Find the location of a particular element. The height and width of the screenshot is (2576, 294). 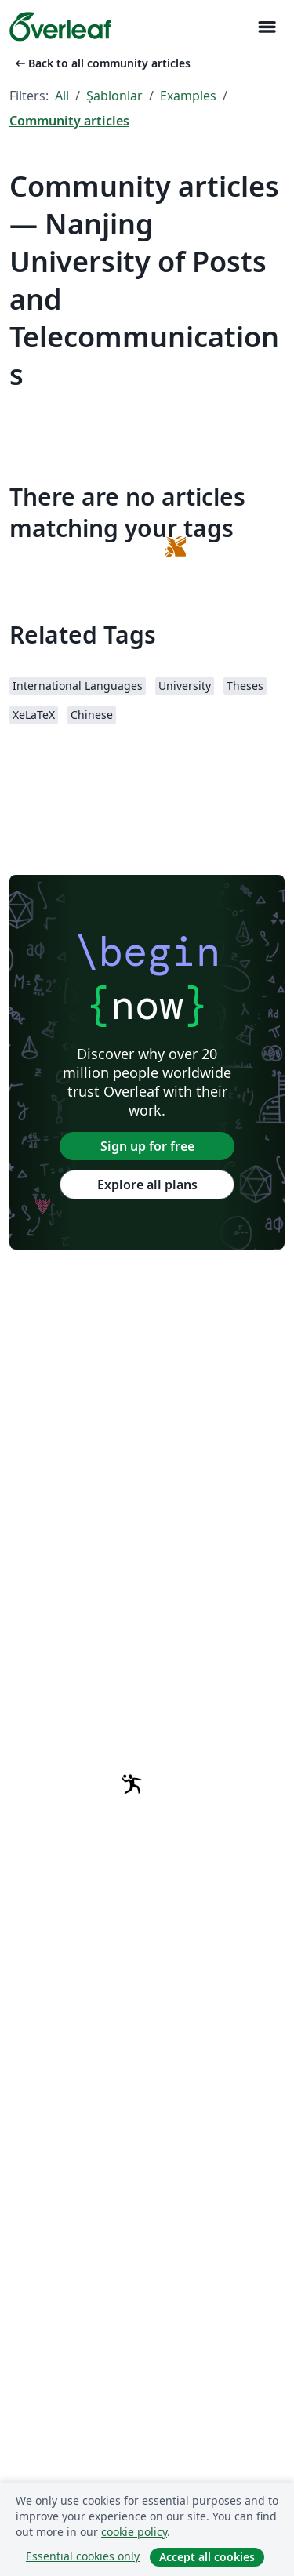

select a villain or antagonist character is located at coordinates (42, 1205).